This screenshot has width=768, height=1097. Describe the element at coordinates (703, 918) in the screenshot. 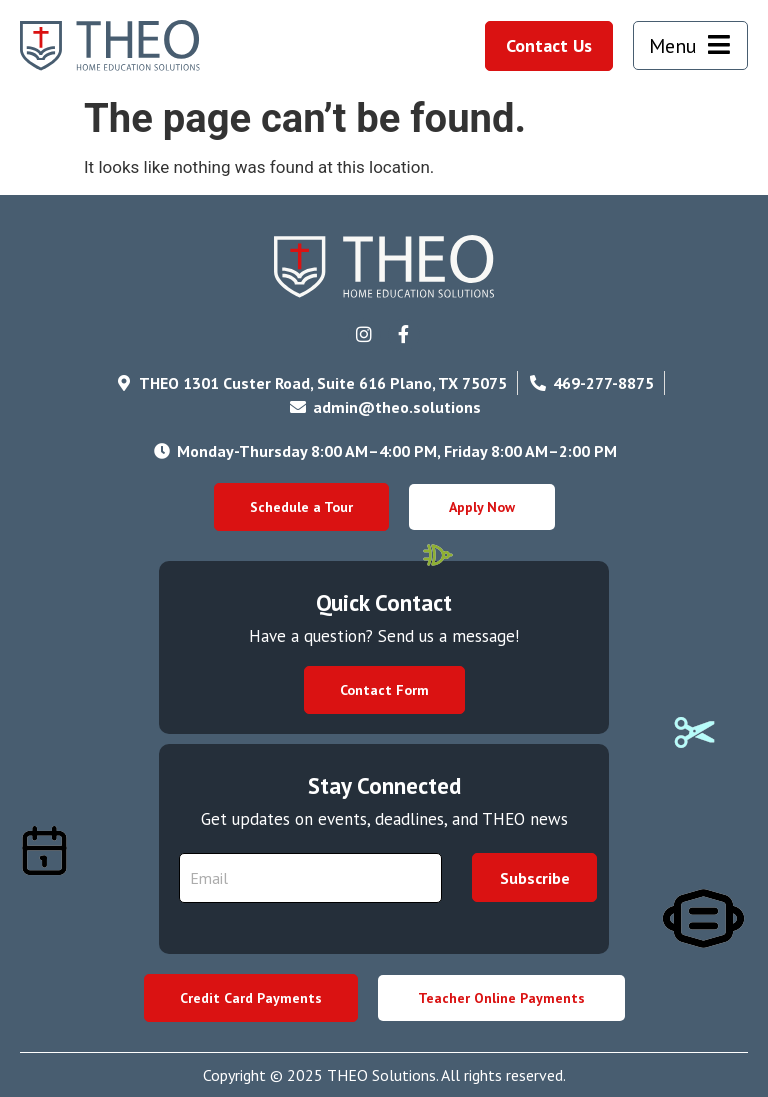

I see `indicates mask required area or health protocol` at that location.